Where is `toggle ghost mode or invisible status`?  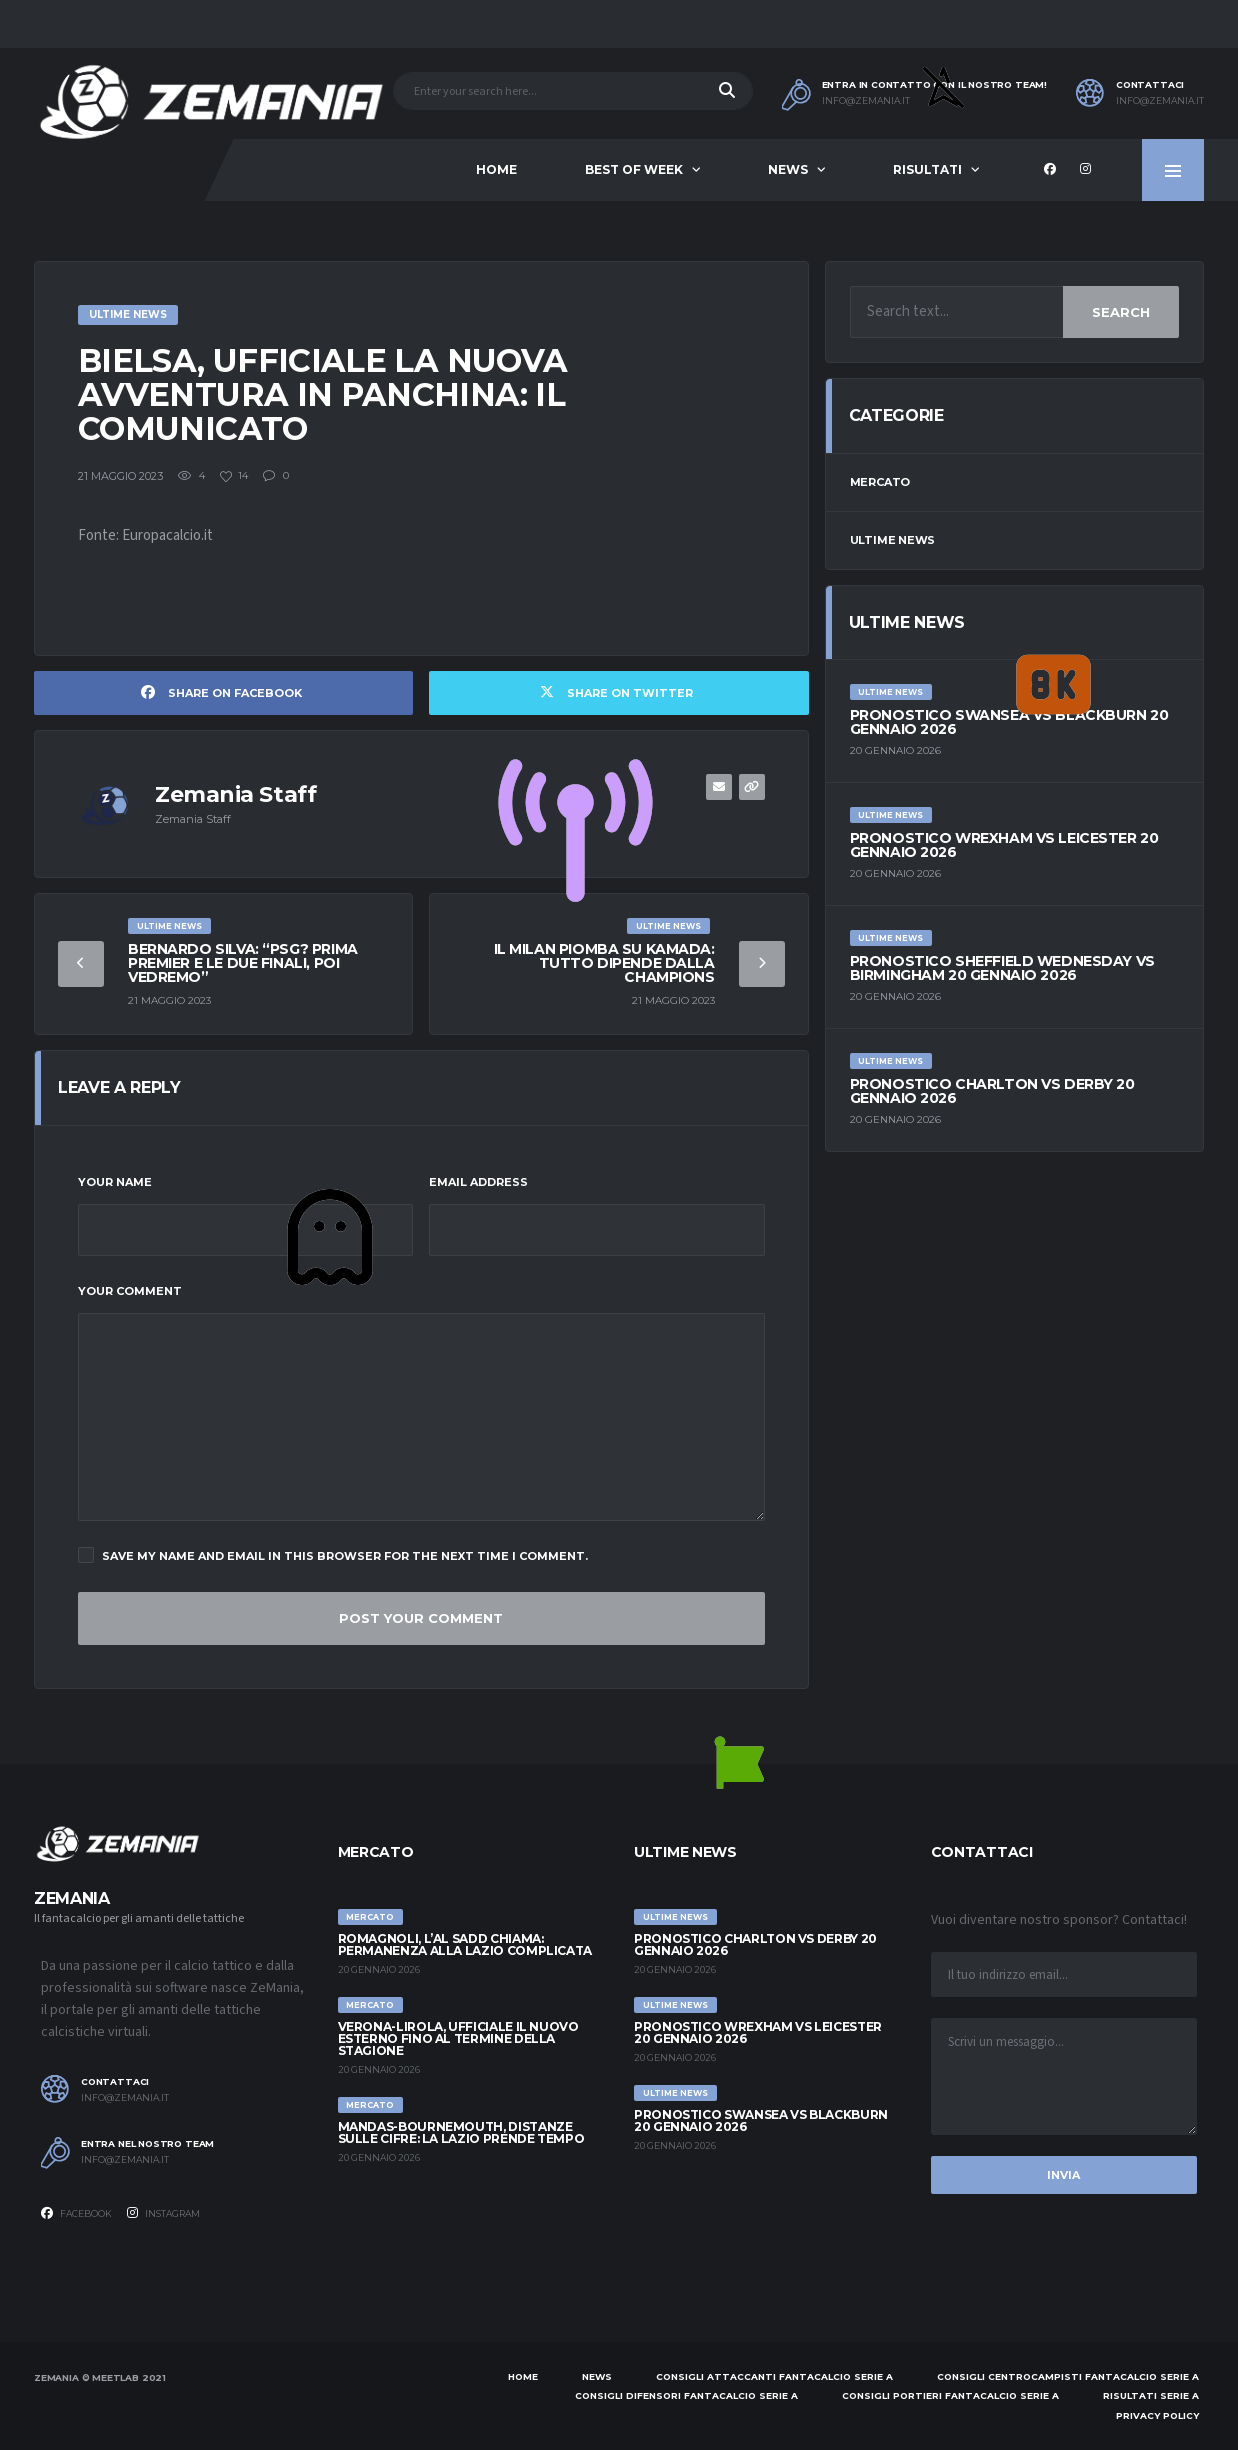
toggle ghost mode or invisible status is located at coordinates (330, 1237).